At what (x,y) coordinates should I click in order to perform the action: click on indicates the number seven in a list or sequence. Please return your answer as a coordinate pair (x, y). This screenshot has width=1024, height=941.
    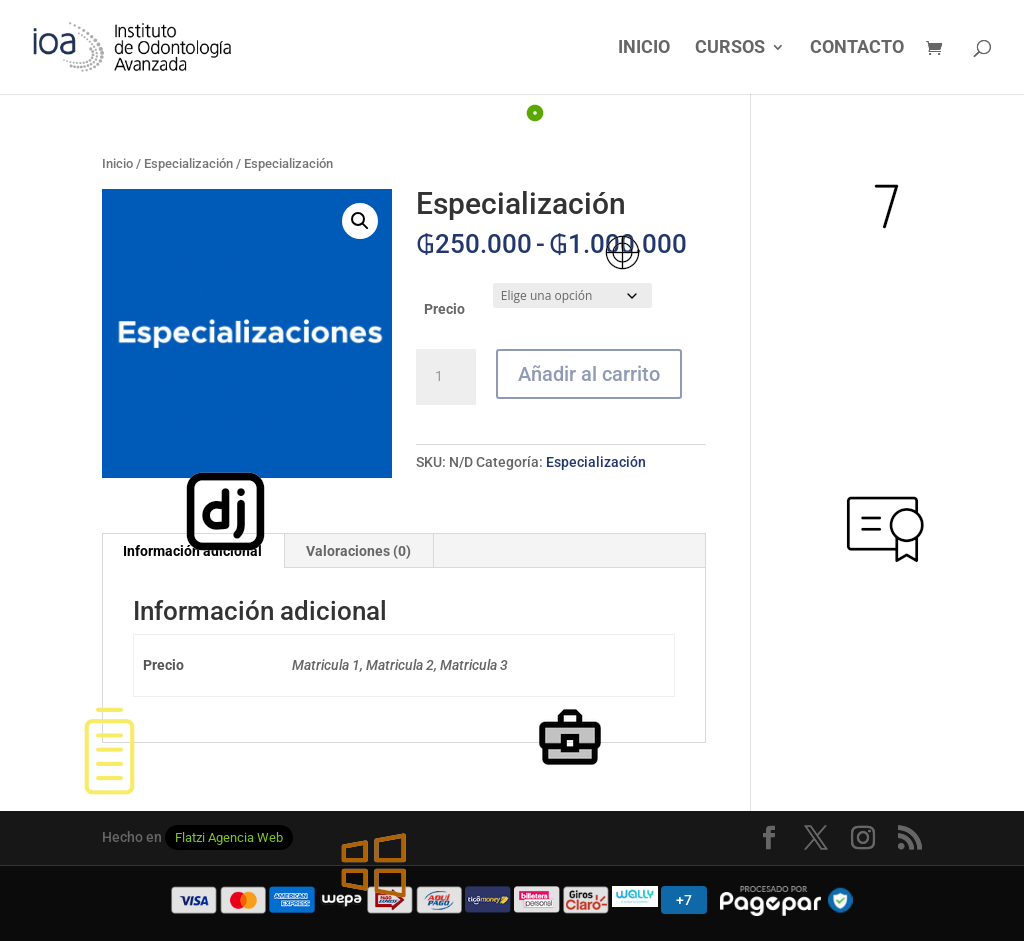
    Looking at the image, I should click on (886, 206).